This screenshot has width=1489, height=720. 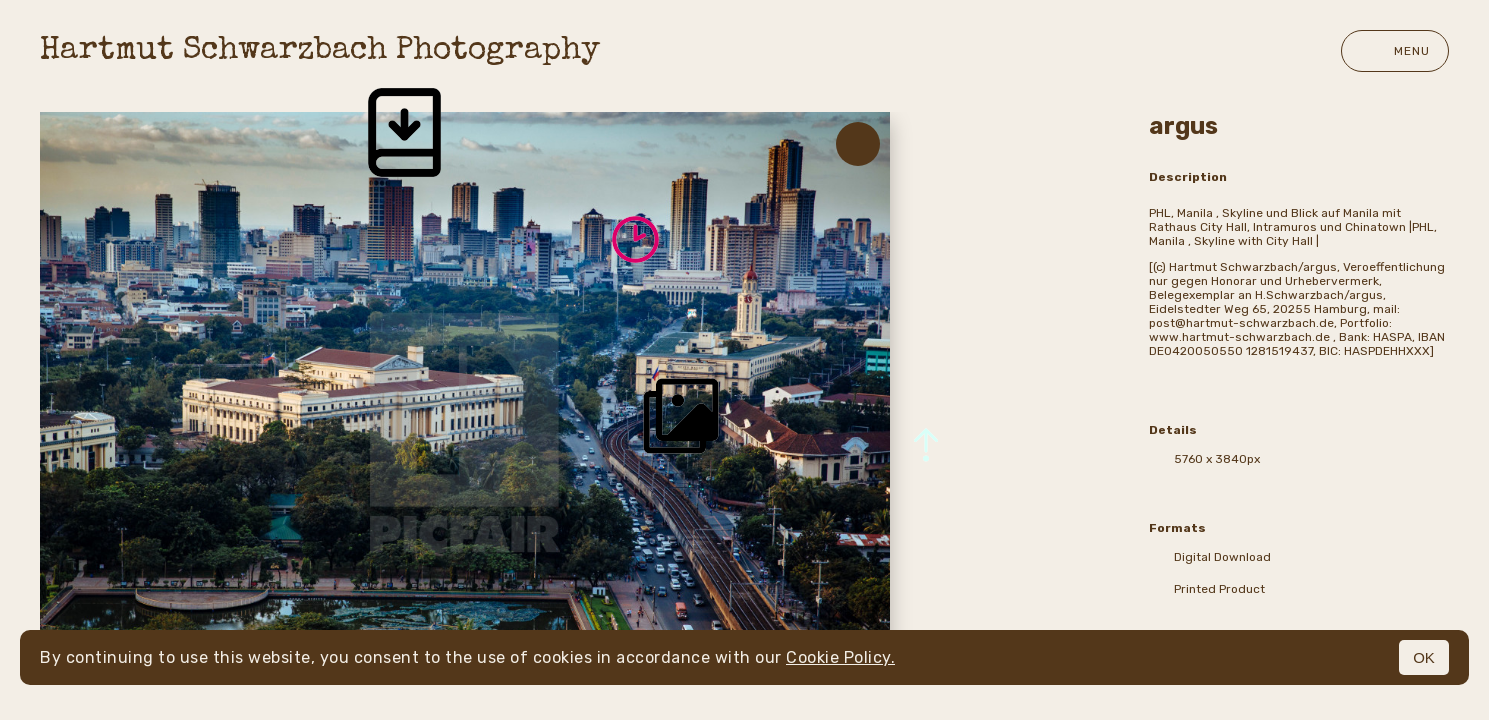 What do you see at coordinates (926, 445) in the screenshot?
I see `upload from current location` at bounding box center [926, 445].